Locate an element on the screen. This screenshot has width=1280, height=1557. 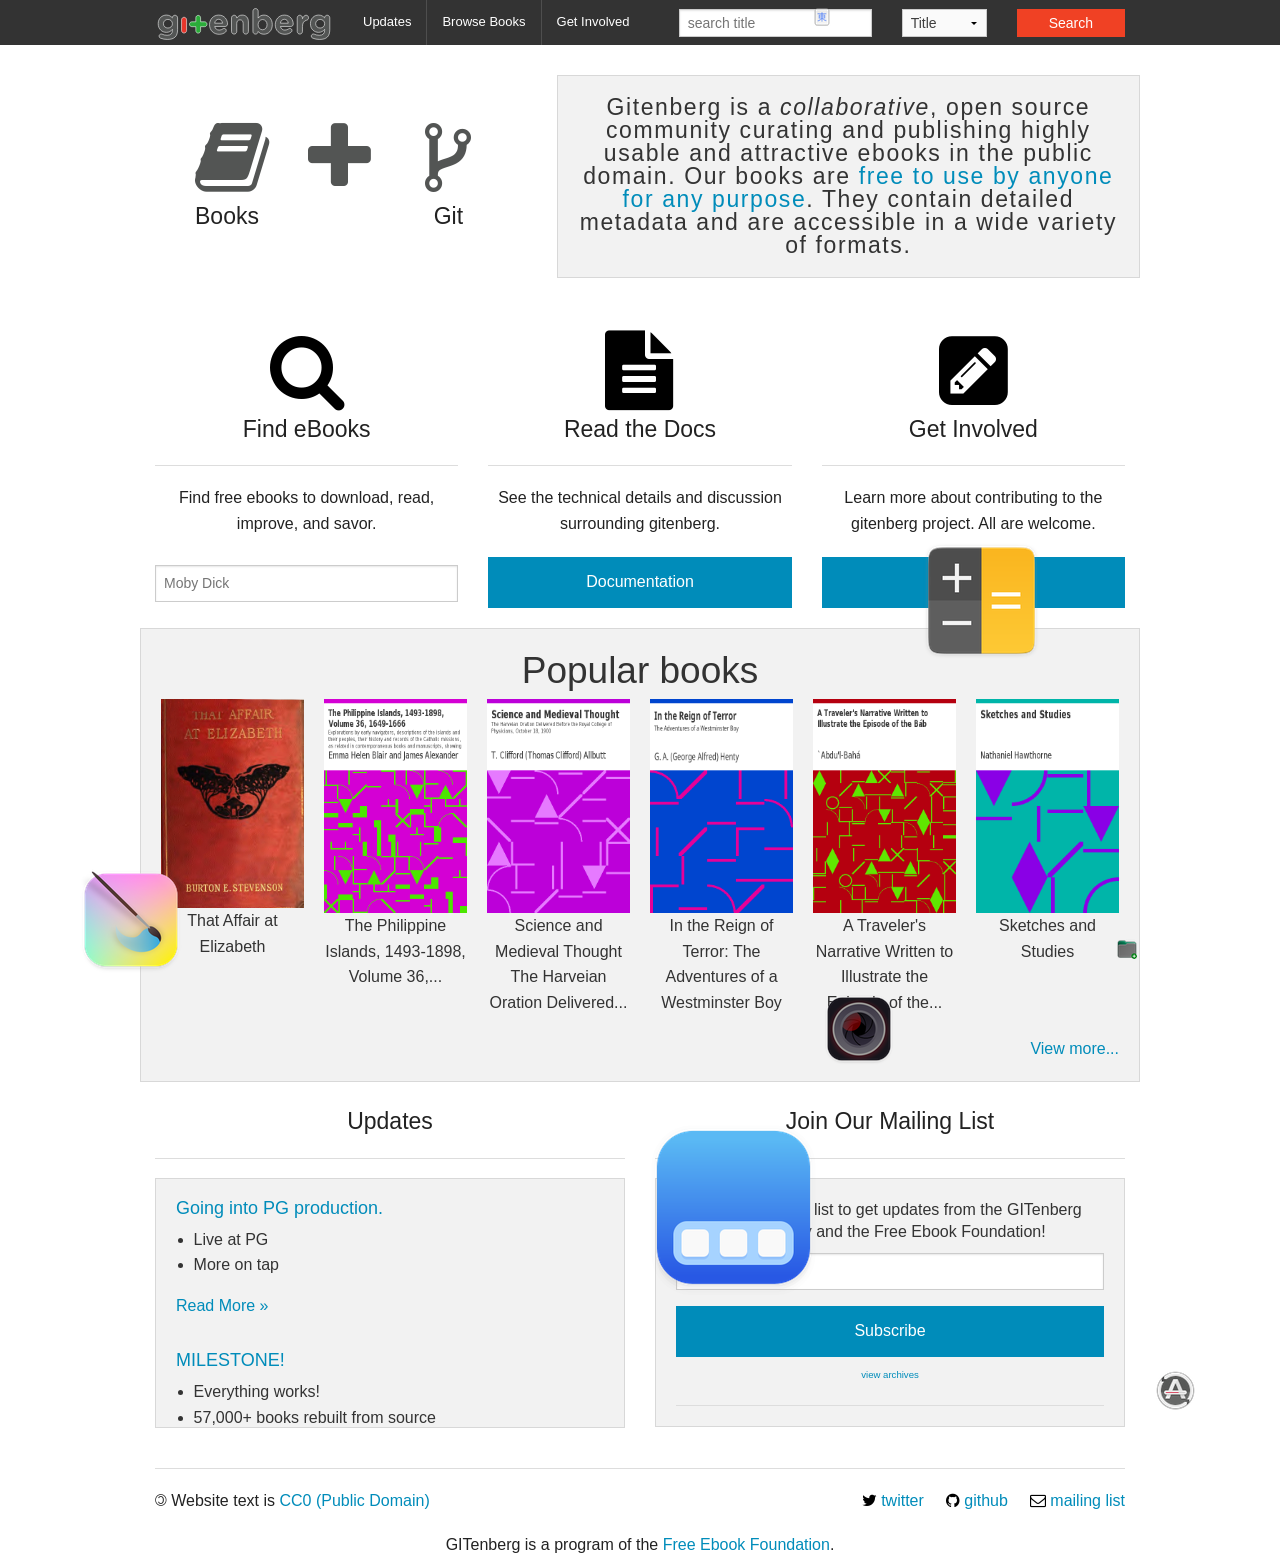
open the calculator app is located at coordinates (981, 600).